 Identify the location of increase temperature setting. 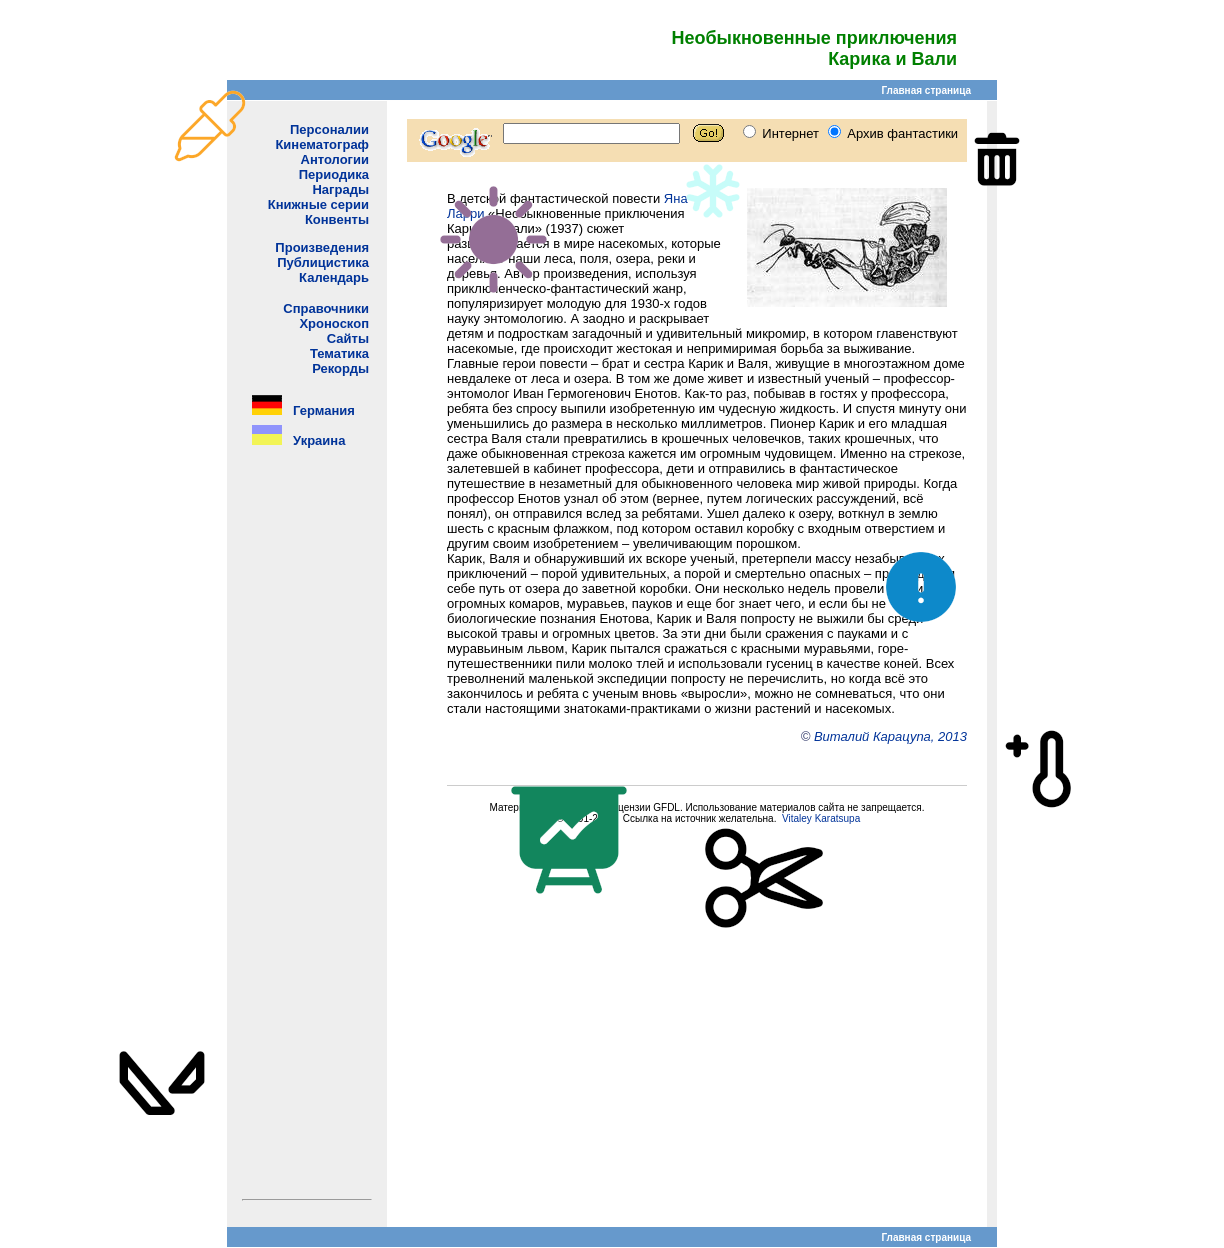
(1044, 769).